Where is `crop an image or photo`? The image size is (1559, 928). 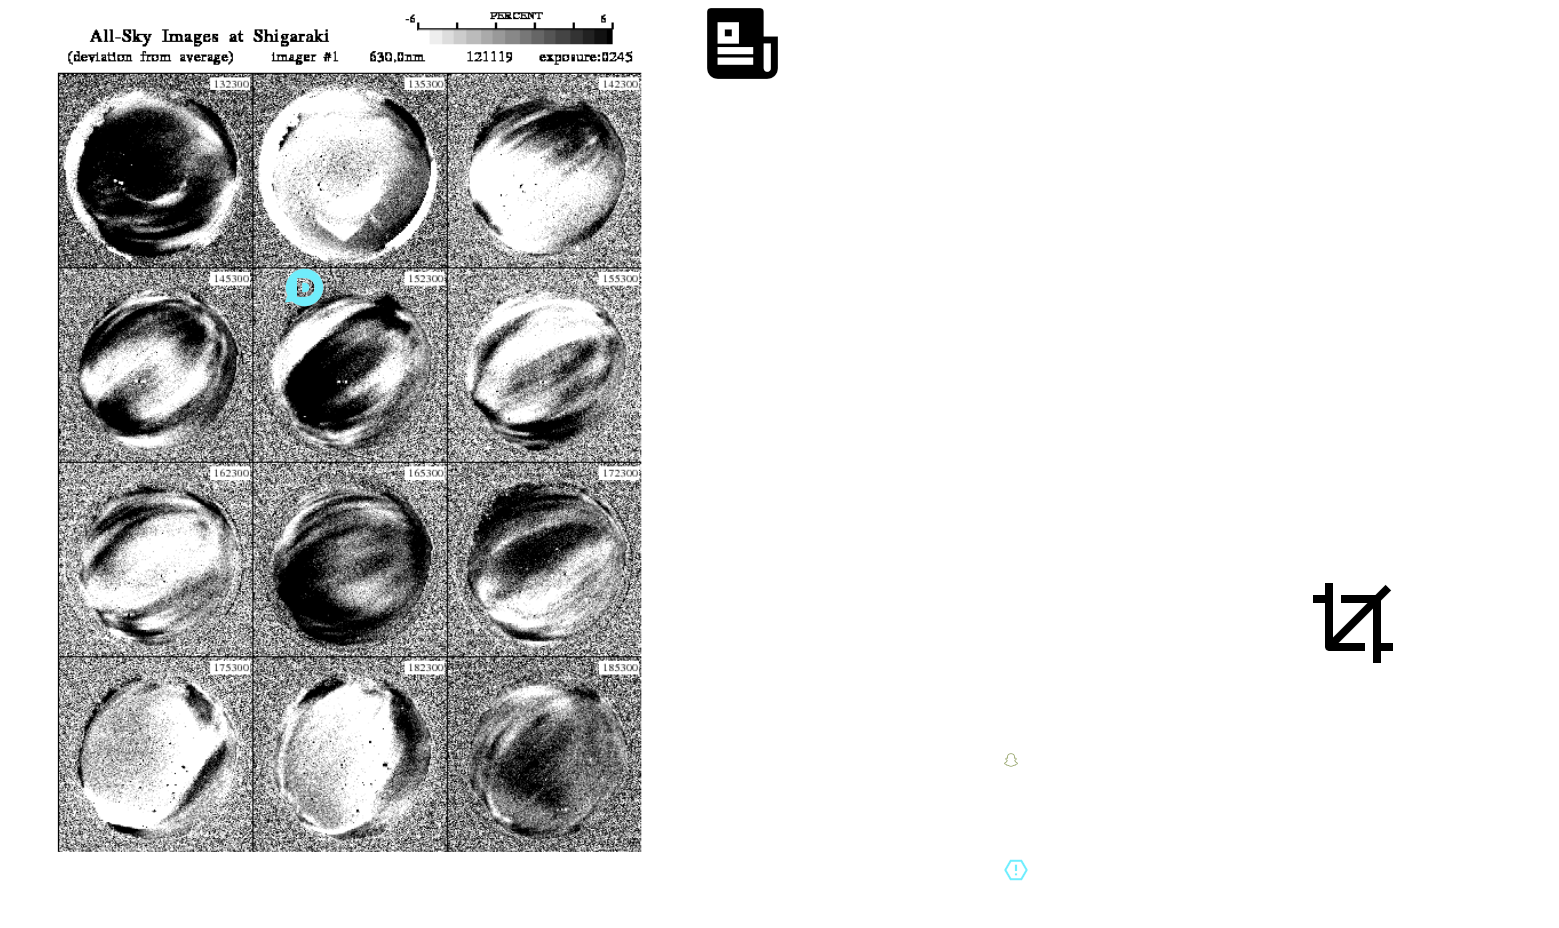 crop an image or photo is located at coordinates (1353, 623).